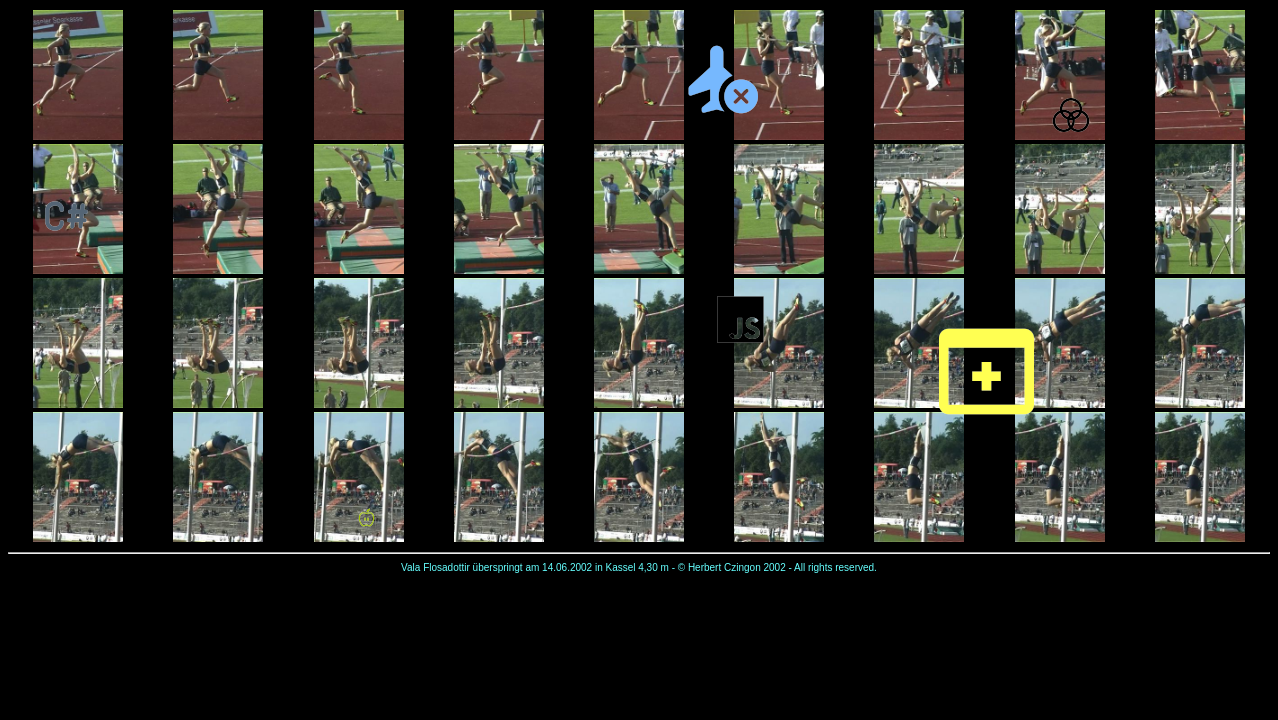  Describe the element at coordinates (66, 216) in the screenshot. I see `indicates c# programming language` at that location.